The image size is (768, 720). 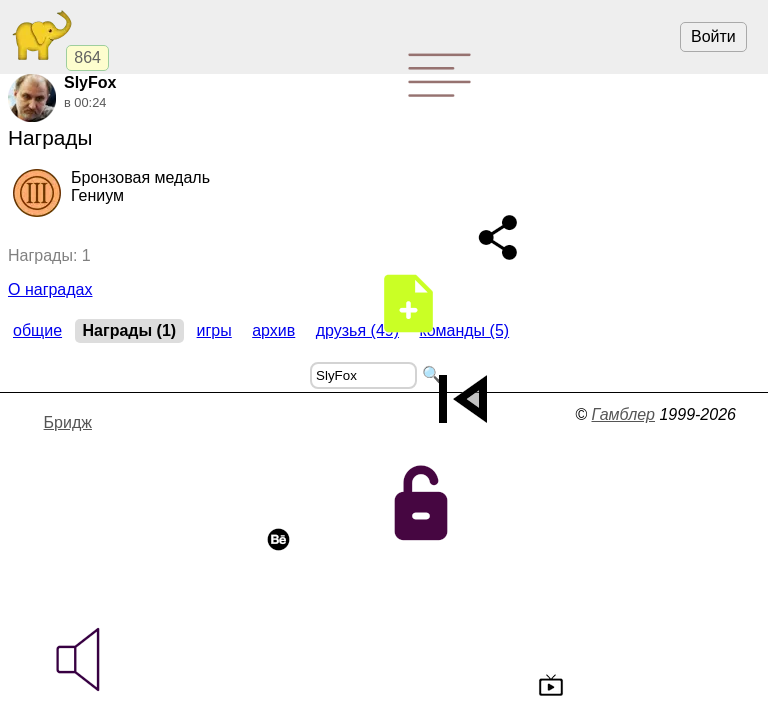 I want to click on skip to the previous track, so click(x=463, y=399).